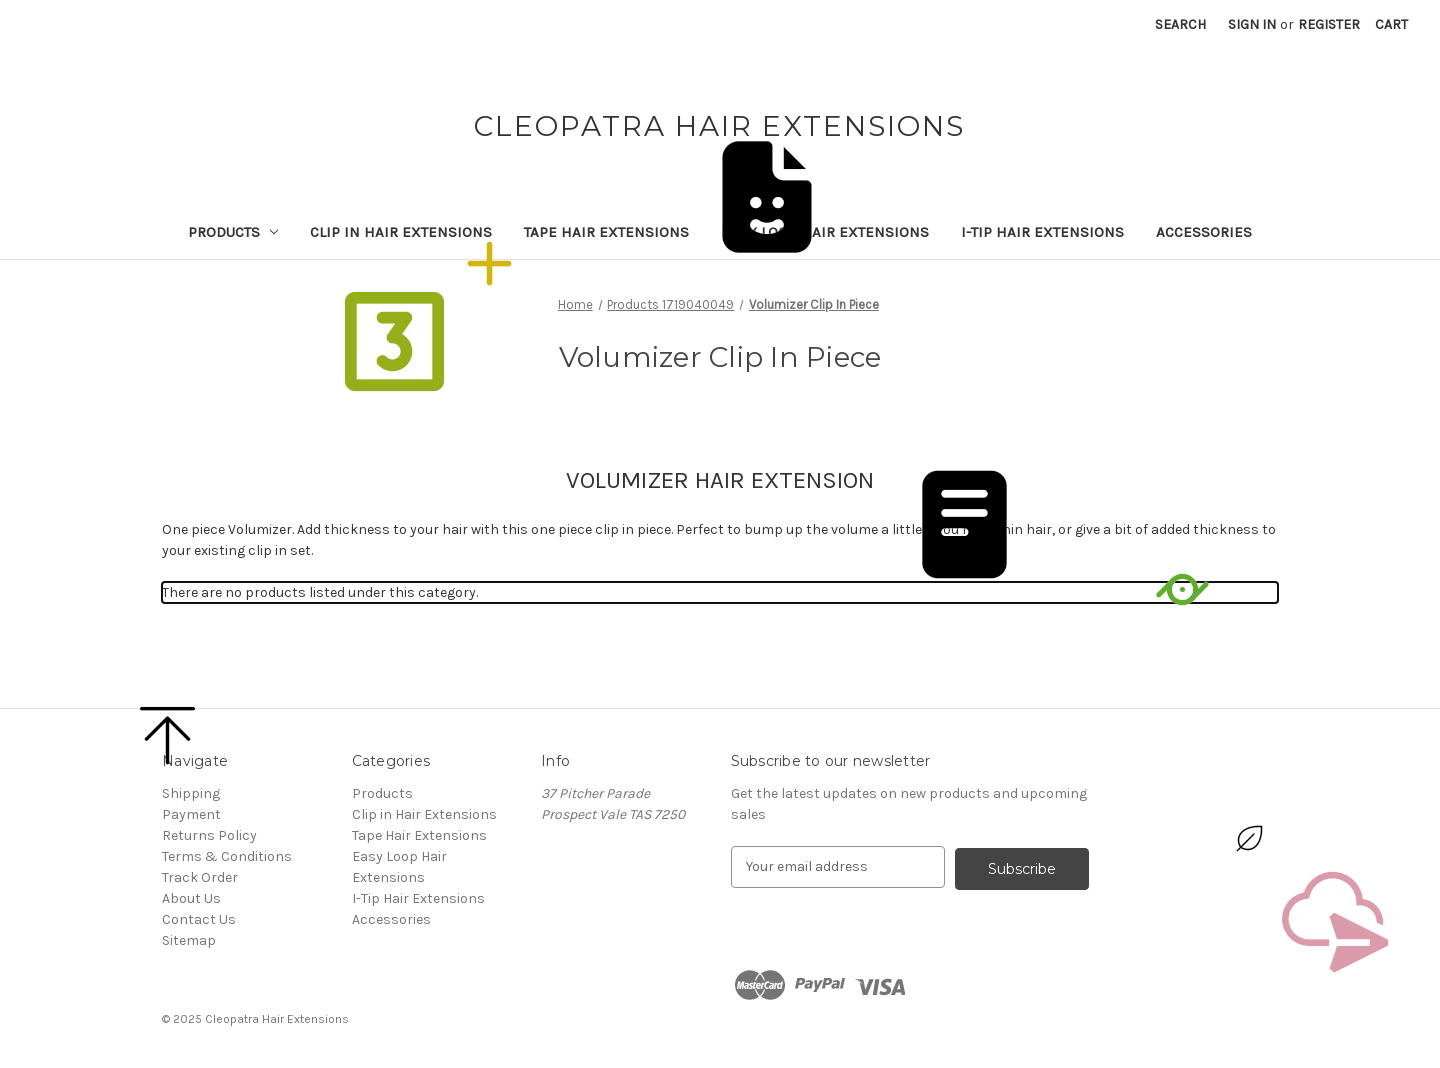  Describe the element at coordinates (490, 264) in the screenshot. I see `add a new item` at that location.